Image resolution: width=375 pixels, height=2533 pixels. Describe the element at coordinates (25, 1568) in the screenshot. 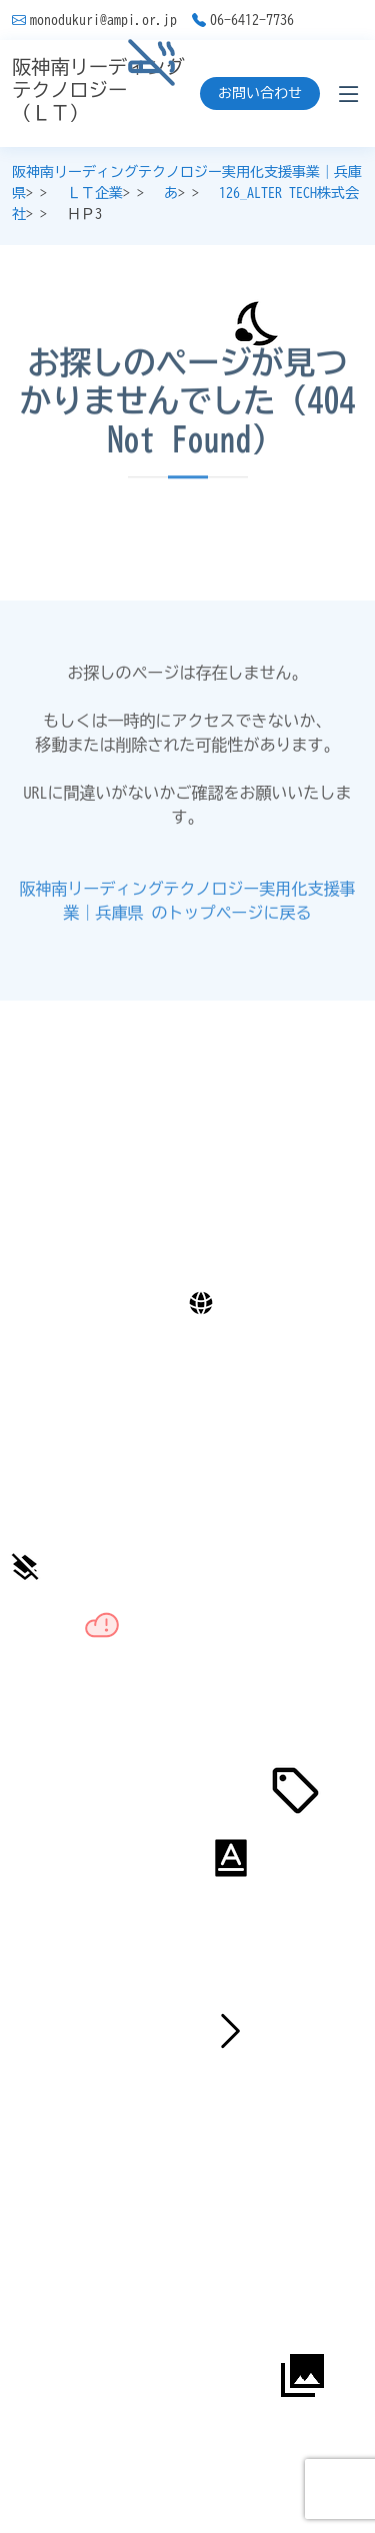

I see `clear all map layers` at that location.